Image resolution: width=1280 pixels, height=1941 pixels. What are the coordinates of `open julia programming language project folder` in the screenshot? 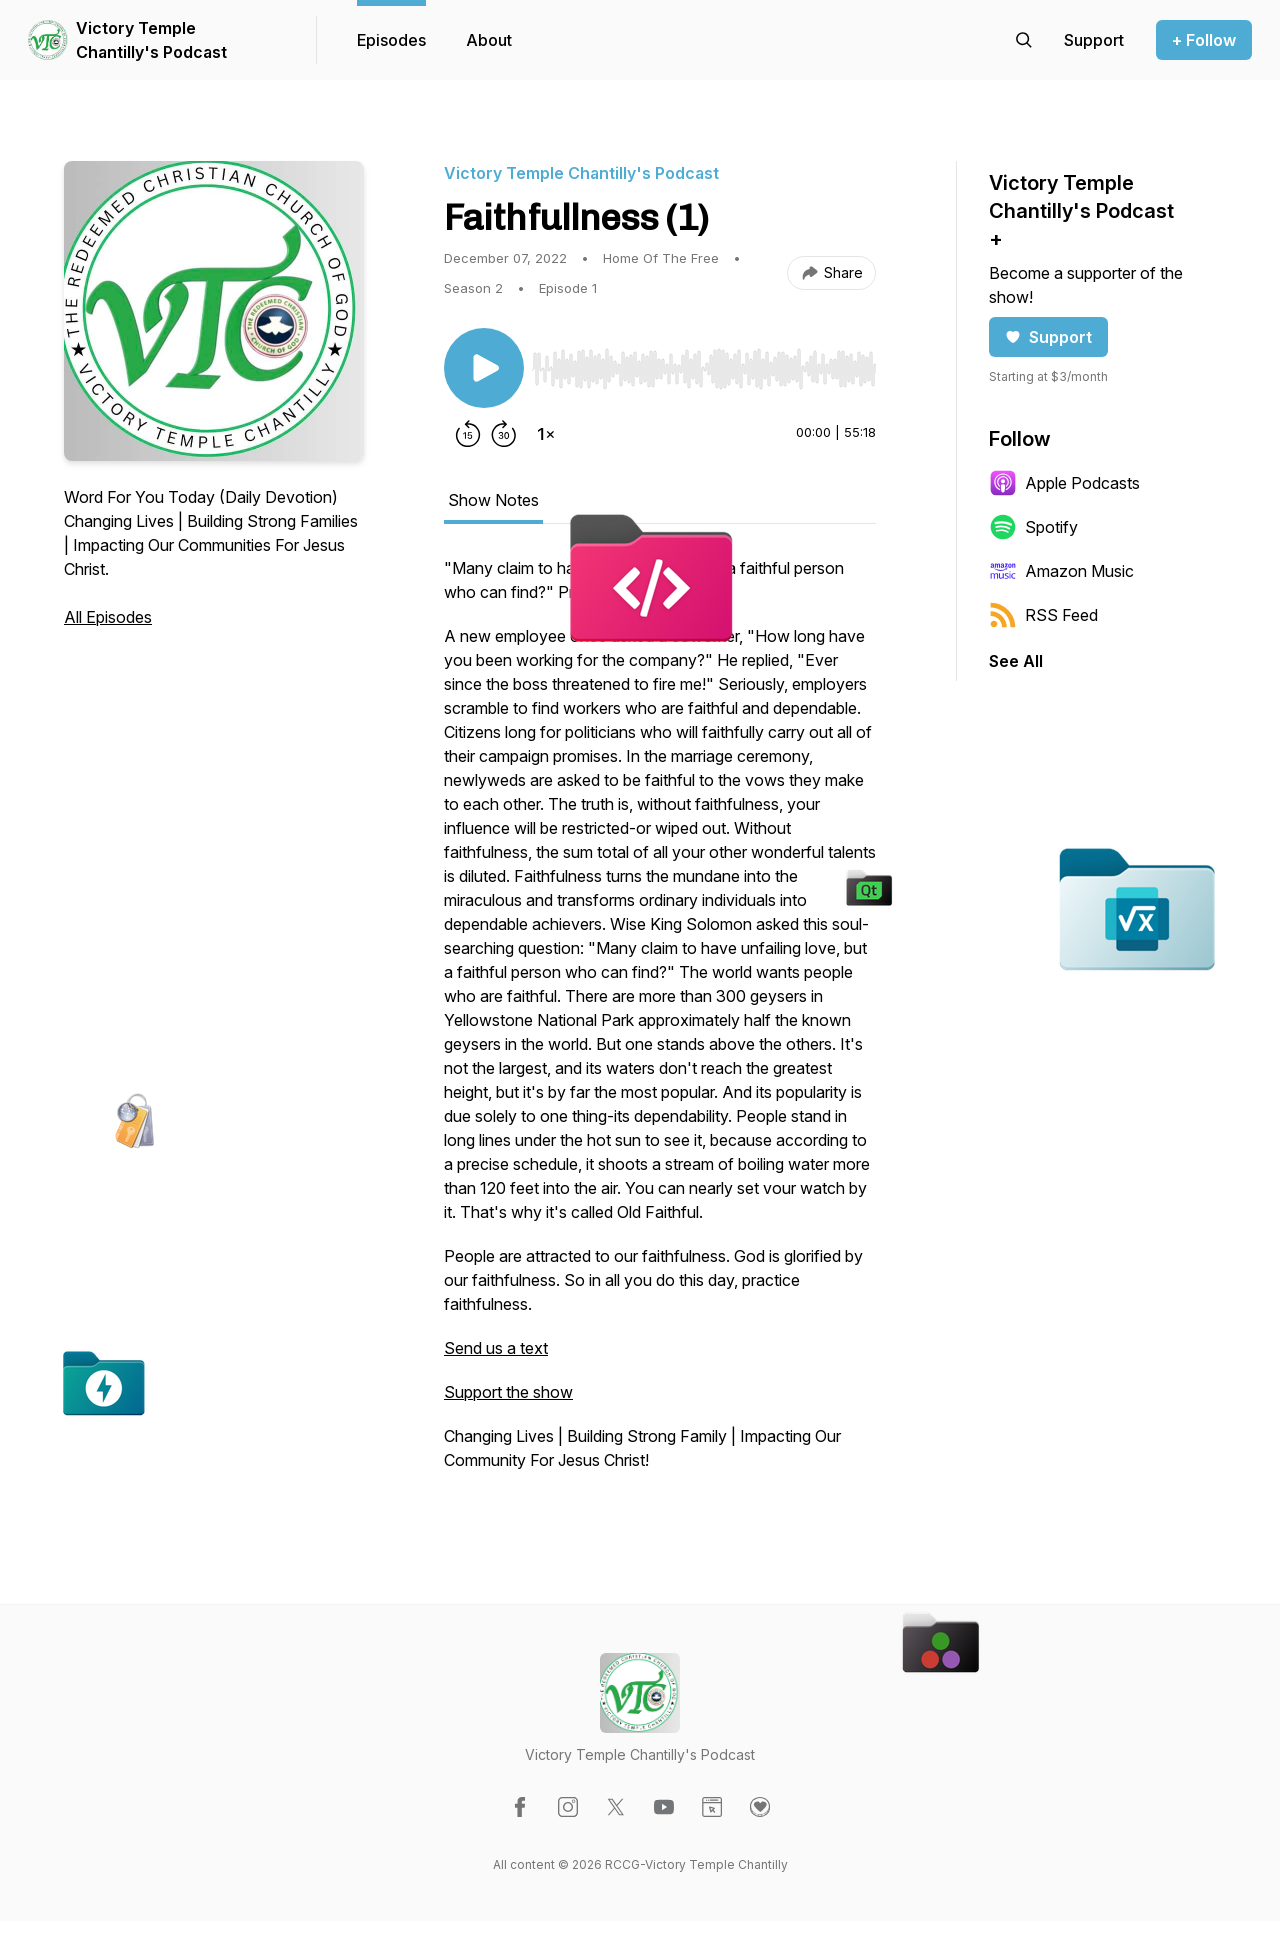 It's located at (940, 1644).